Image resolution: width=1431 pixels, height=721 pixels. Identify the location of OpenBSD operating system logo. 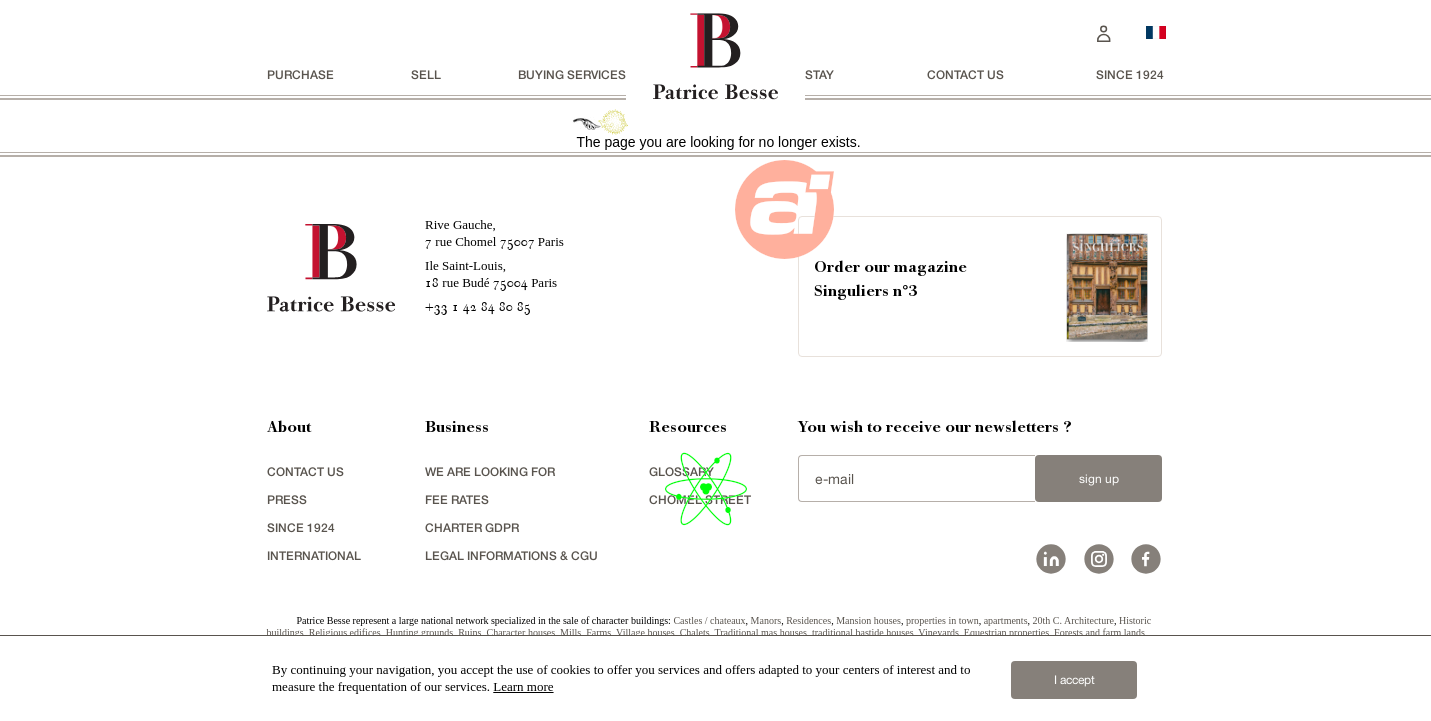
(613, 122).